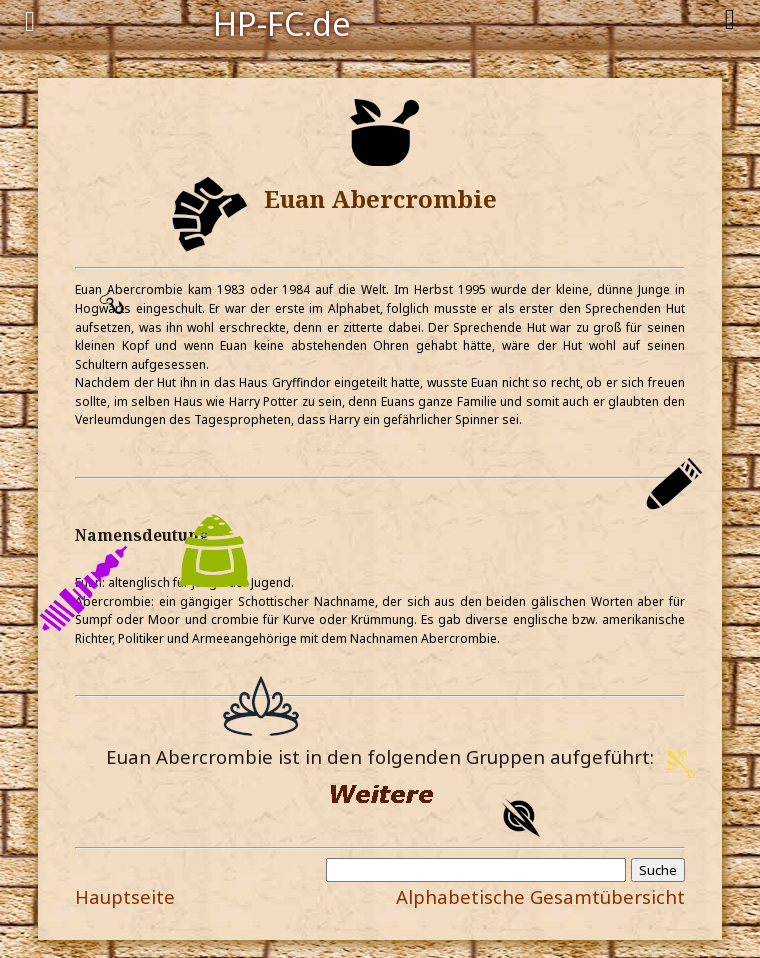  Describe the element at coordinates (384, 132) in the screenshot. I see `access the potion crafting menu` at that location.